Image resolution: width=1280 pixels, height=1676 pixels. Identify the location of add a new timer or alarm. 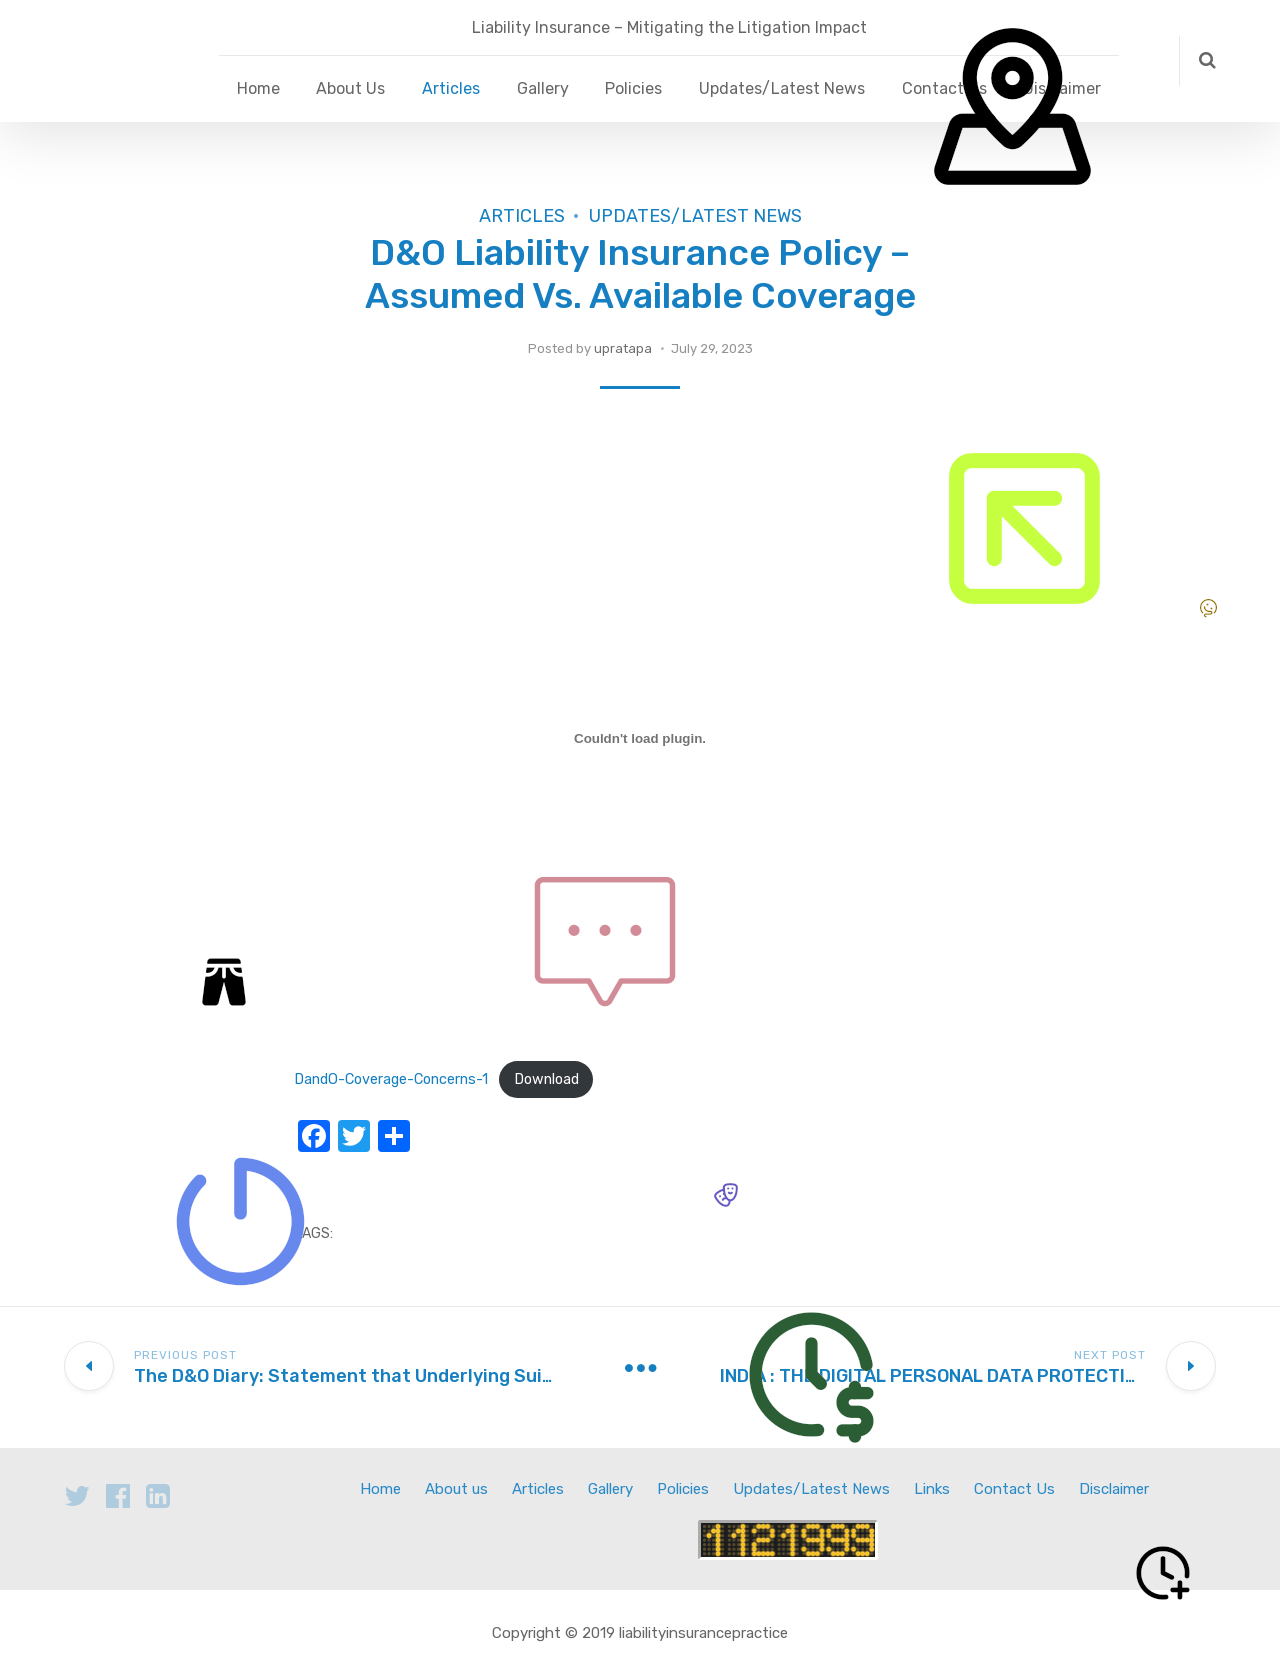
(1163, 1573).